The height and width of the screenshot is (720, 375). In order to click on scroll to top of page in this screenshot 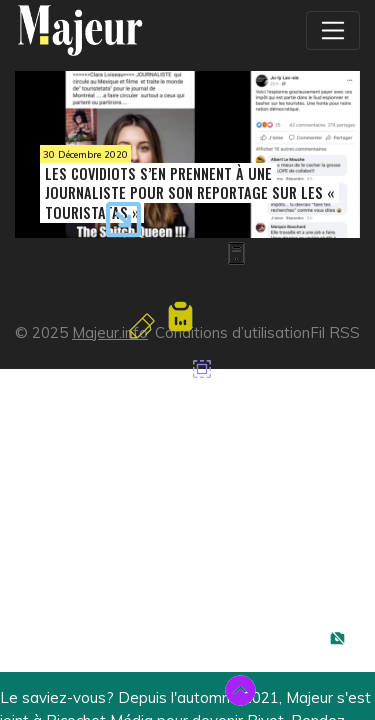, I will do `click(240, 690)`.